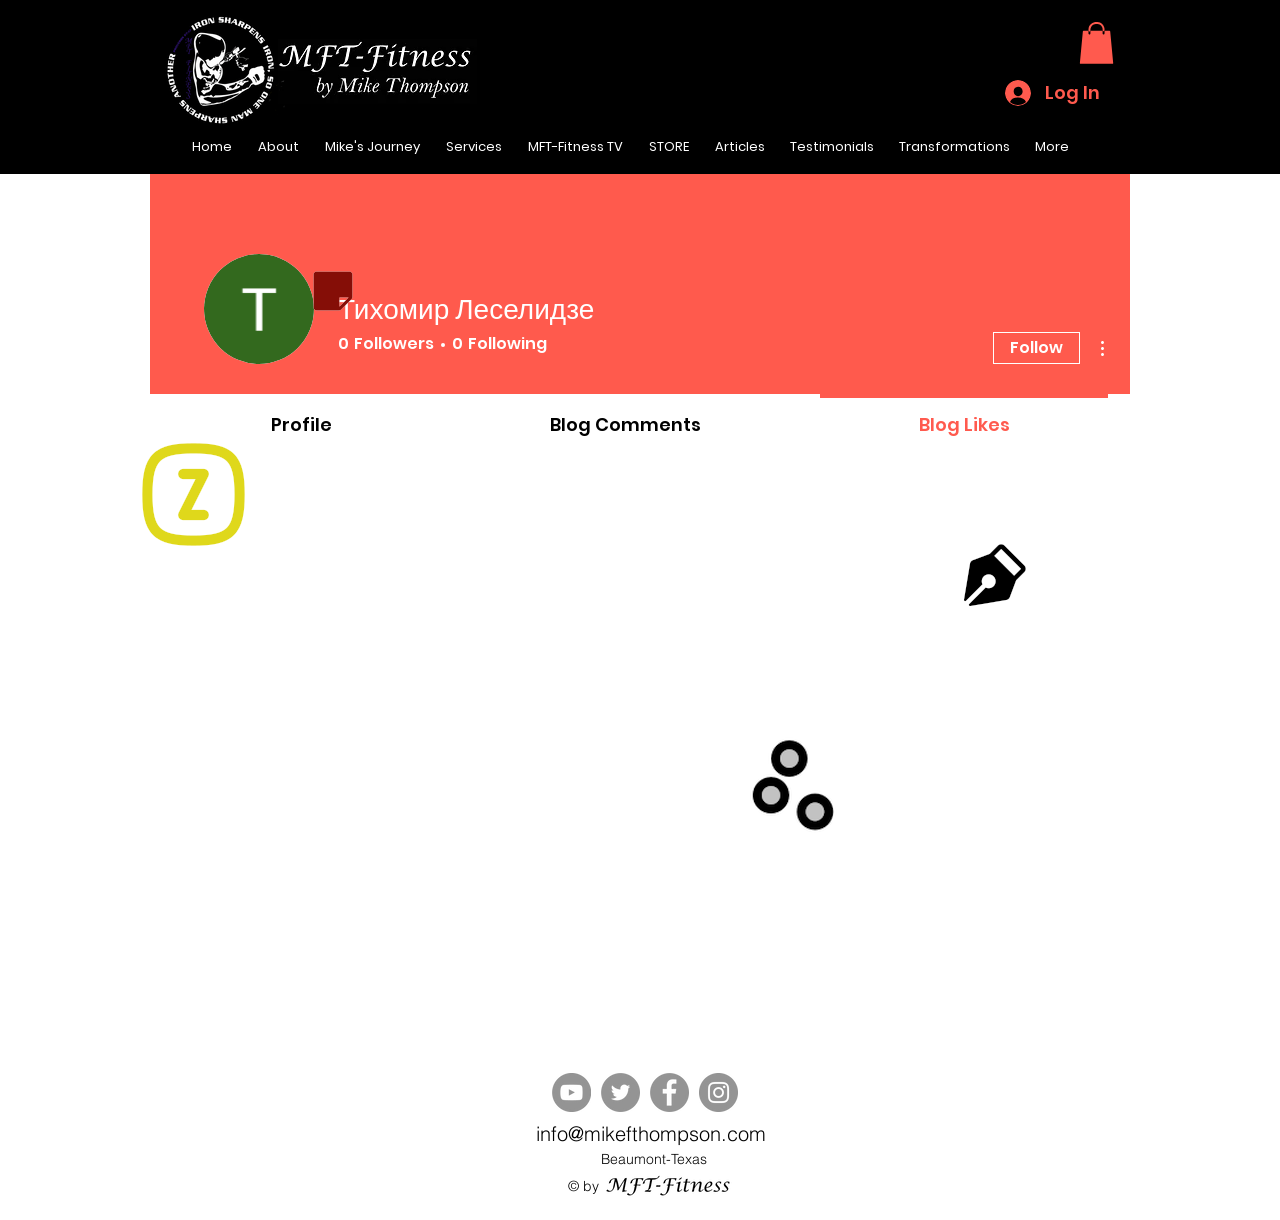 This screenshot has height=1220, width=1280. What do you see at coordinates (794, 786) in the screenshot?
I see `view data as a scatter plot` at bounding box center [794, 786].